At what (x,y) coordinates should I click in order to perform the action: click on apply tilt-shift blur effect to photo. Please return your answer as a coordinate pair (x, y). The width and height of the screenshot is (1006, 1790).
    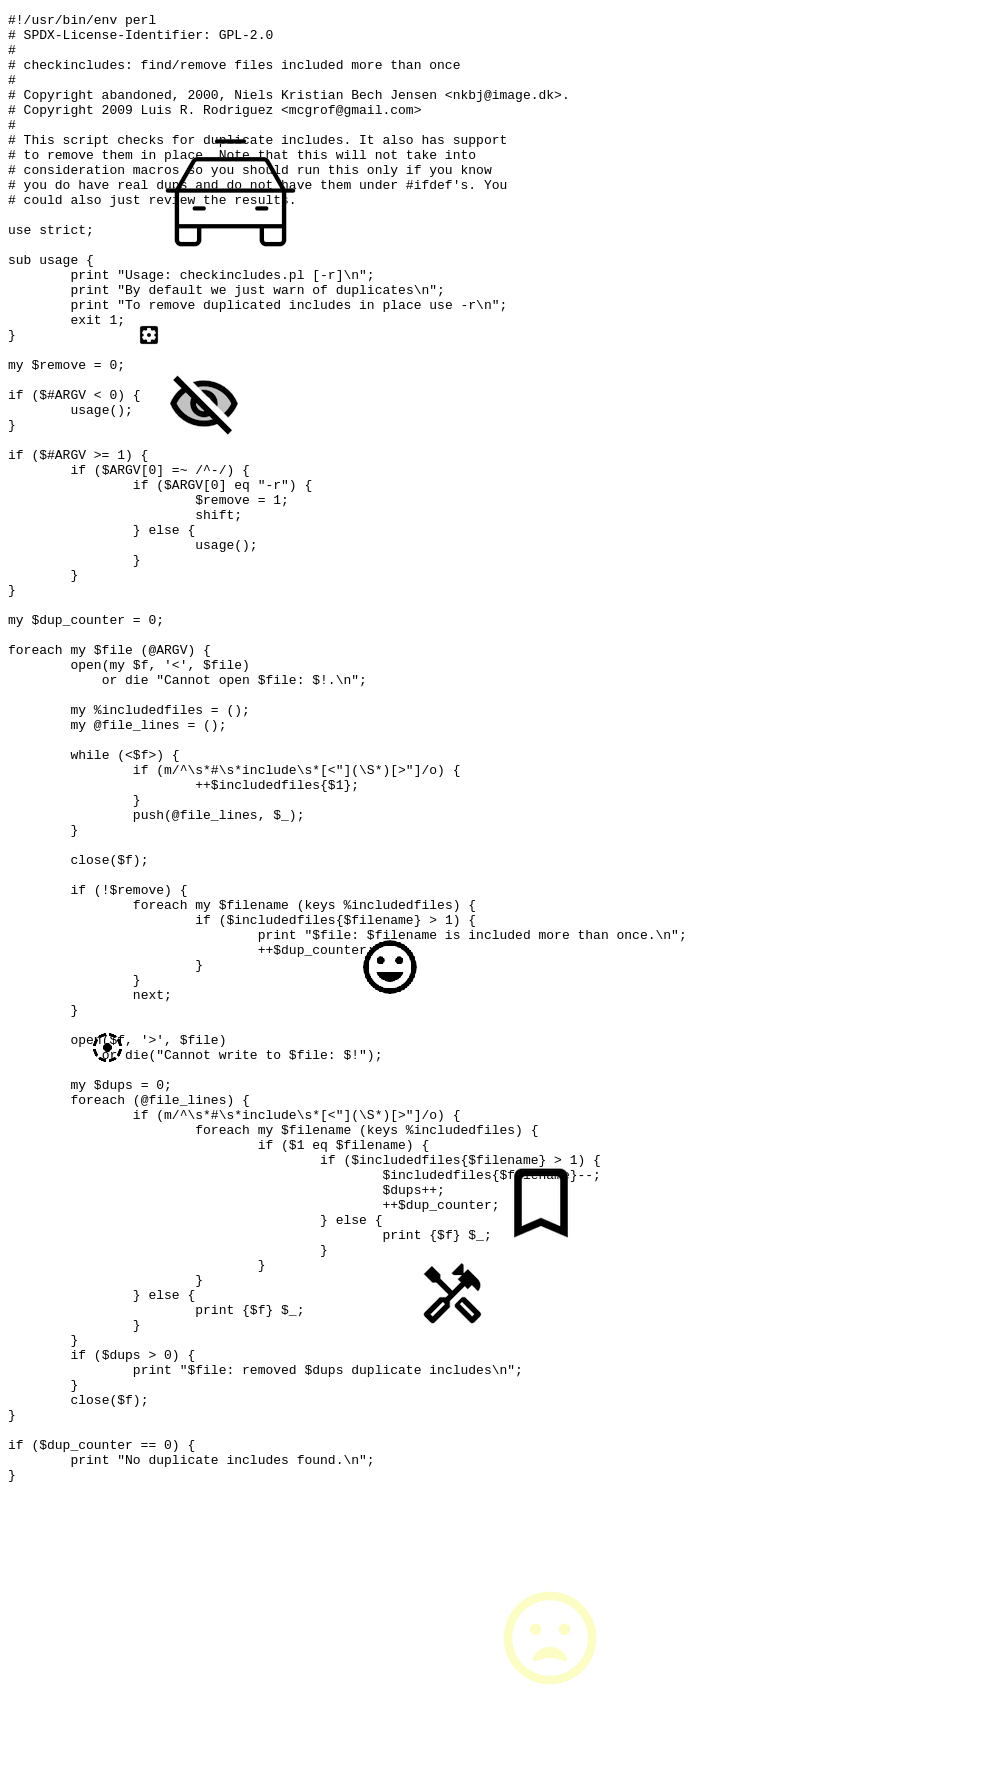
    Looking at the image, I should click on (107, 1047).